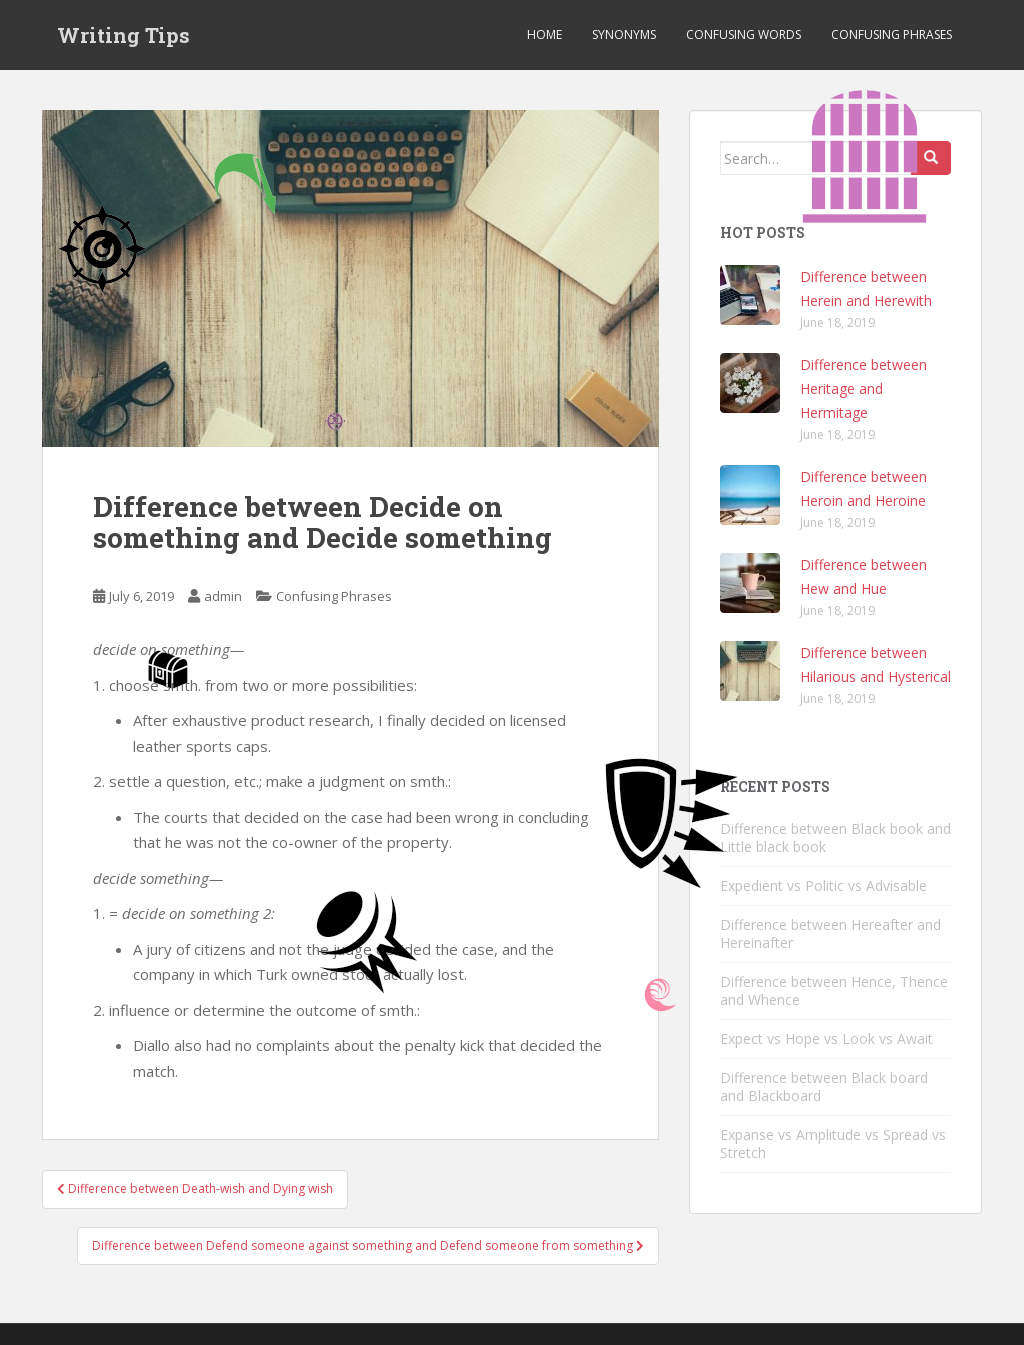 The height and width of the screenshot is (1345, 1024). What do you see at coordinates (101, 249) in the screenshot?
I see `activate precision aiming or sniper mode` at bounding box center [101, 249].